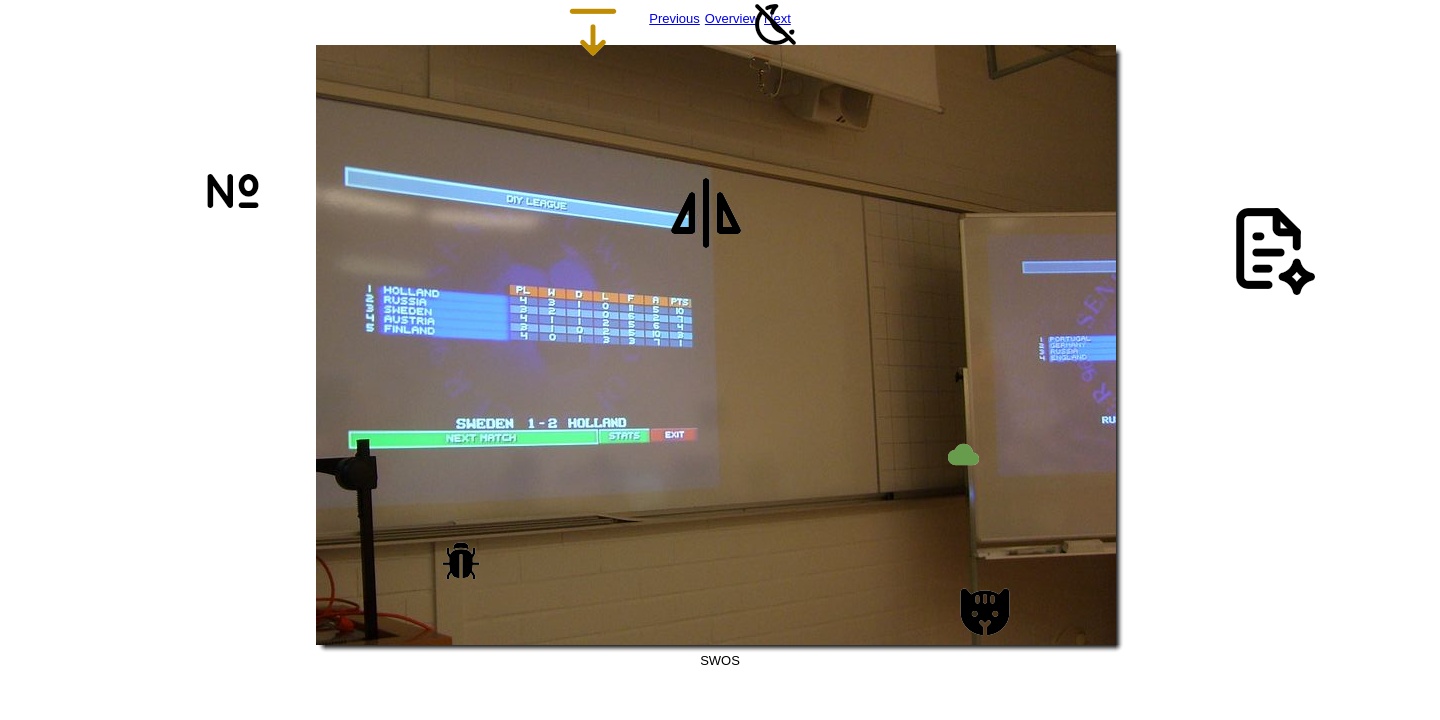 This screenshot has width=1440, height=720. Describe the element at coordinates (1268, 248) in the screenshot. I see `generate AI-powered text or document` at that location.